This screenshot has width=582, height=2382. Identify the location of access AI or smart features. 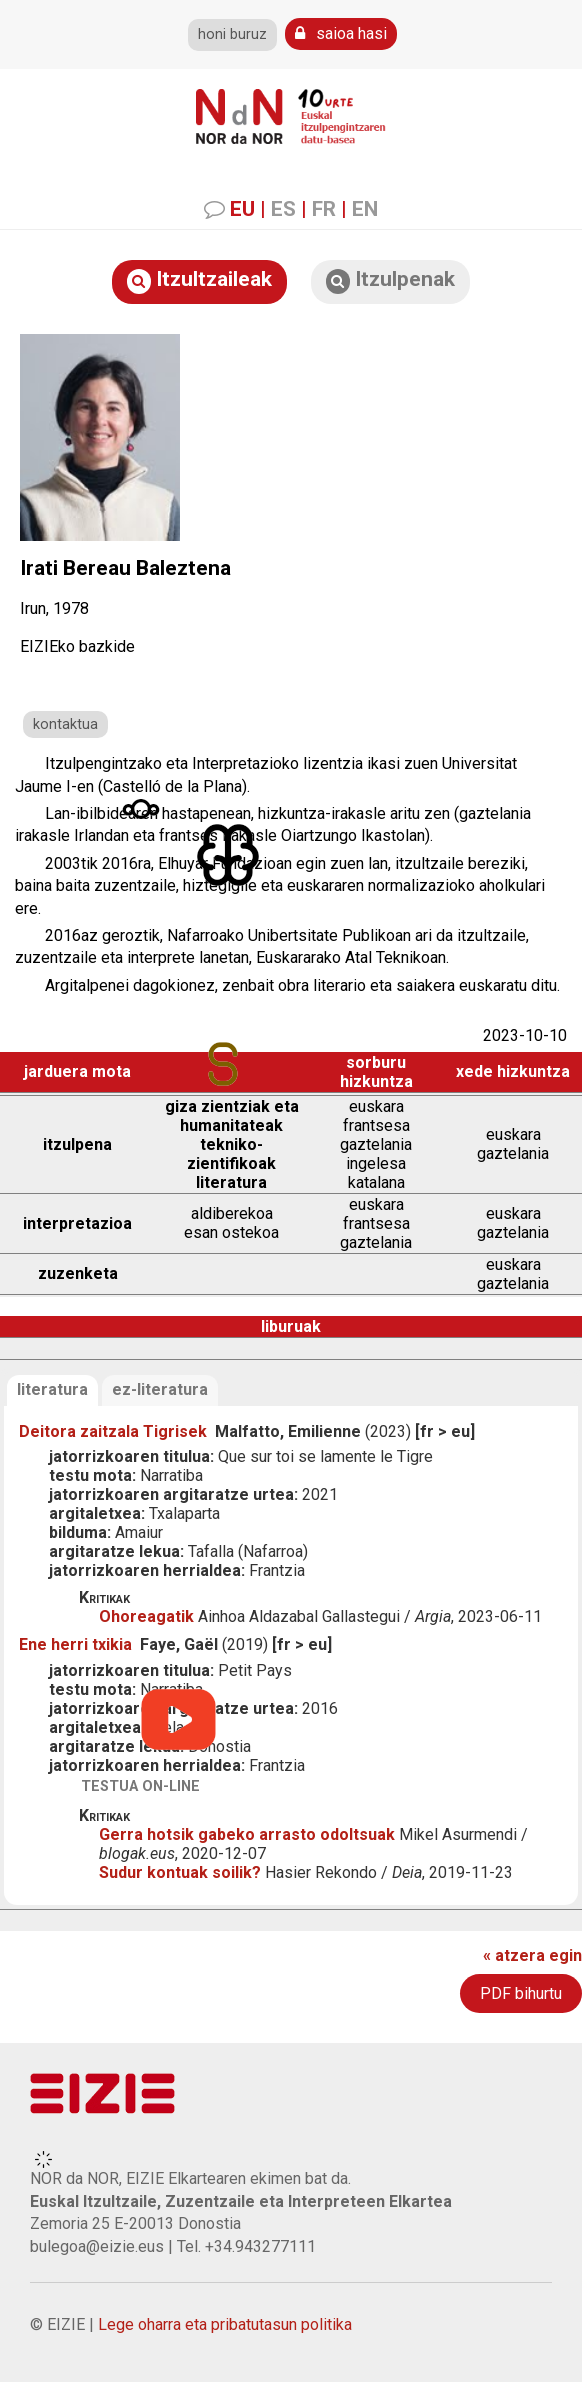
(228, 855).